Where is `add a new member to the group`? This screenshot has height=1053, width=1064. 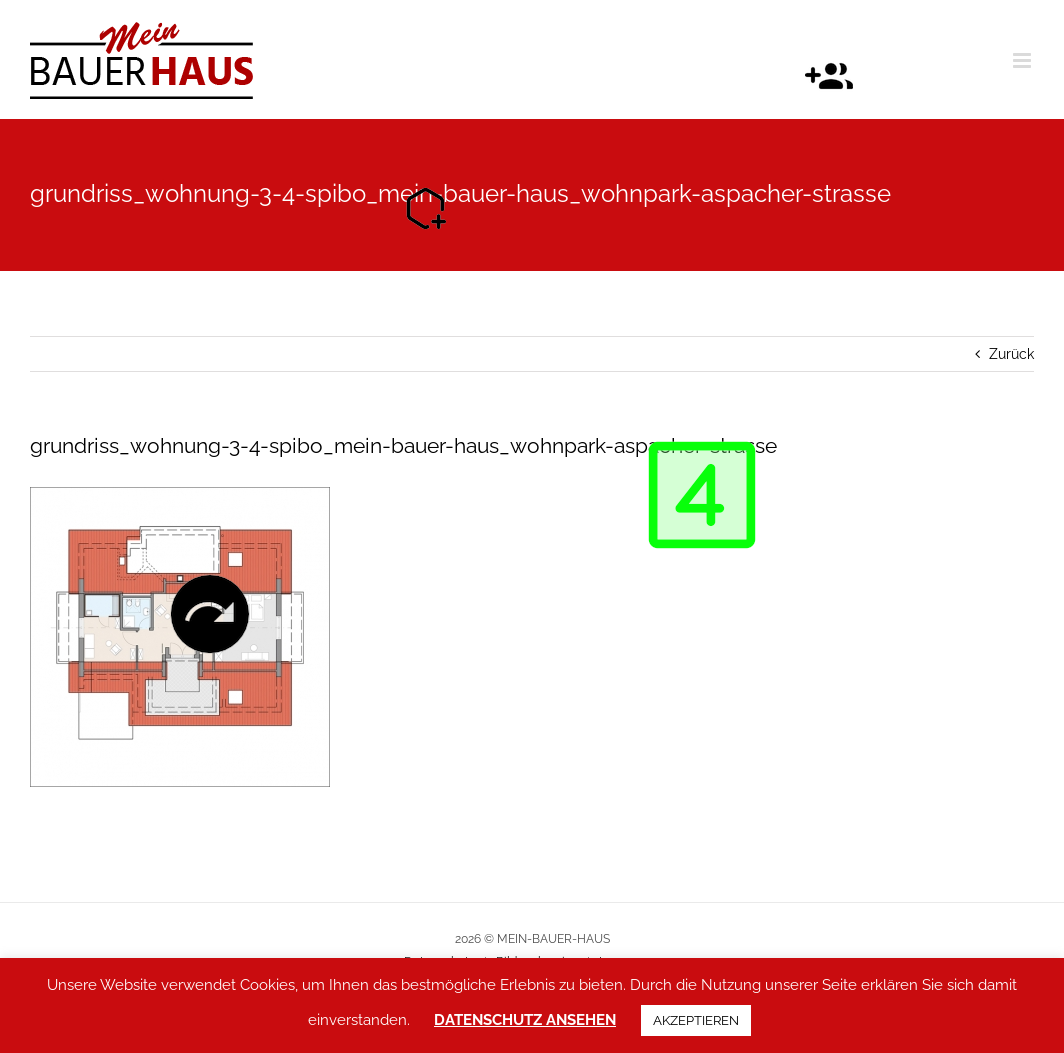
add a new member to the group is located at coordinates (829, 77).